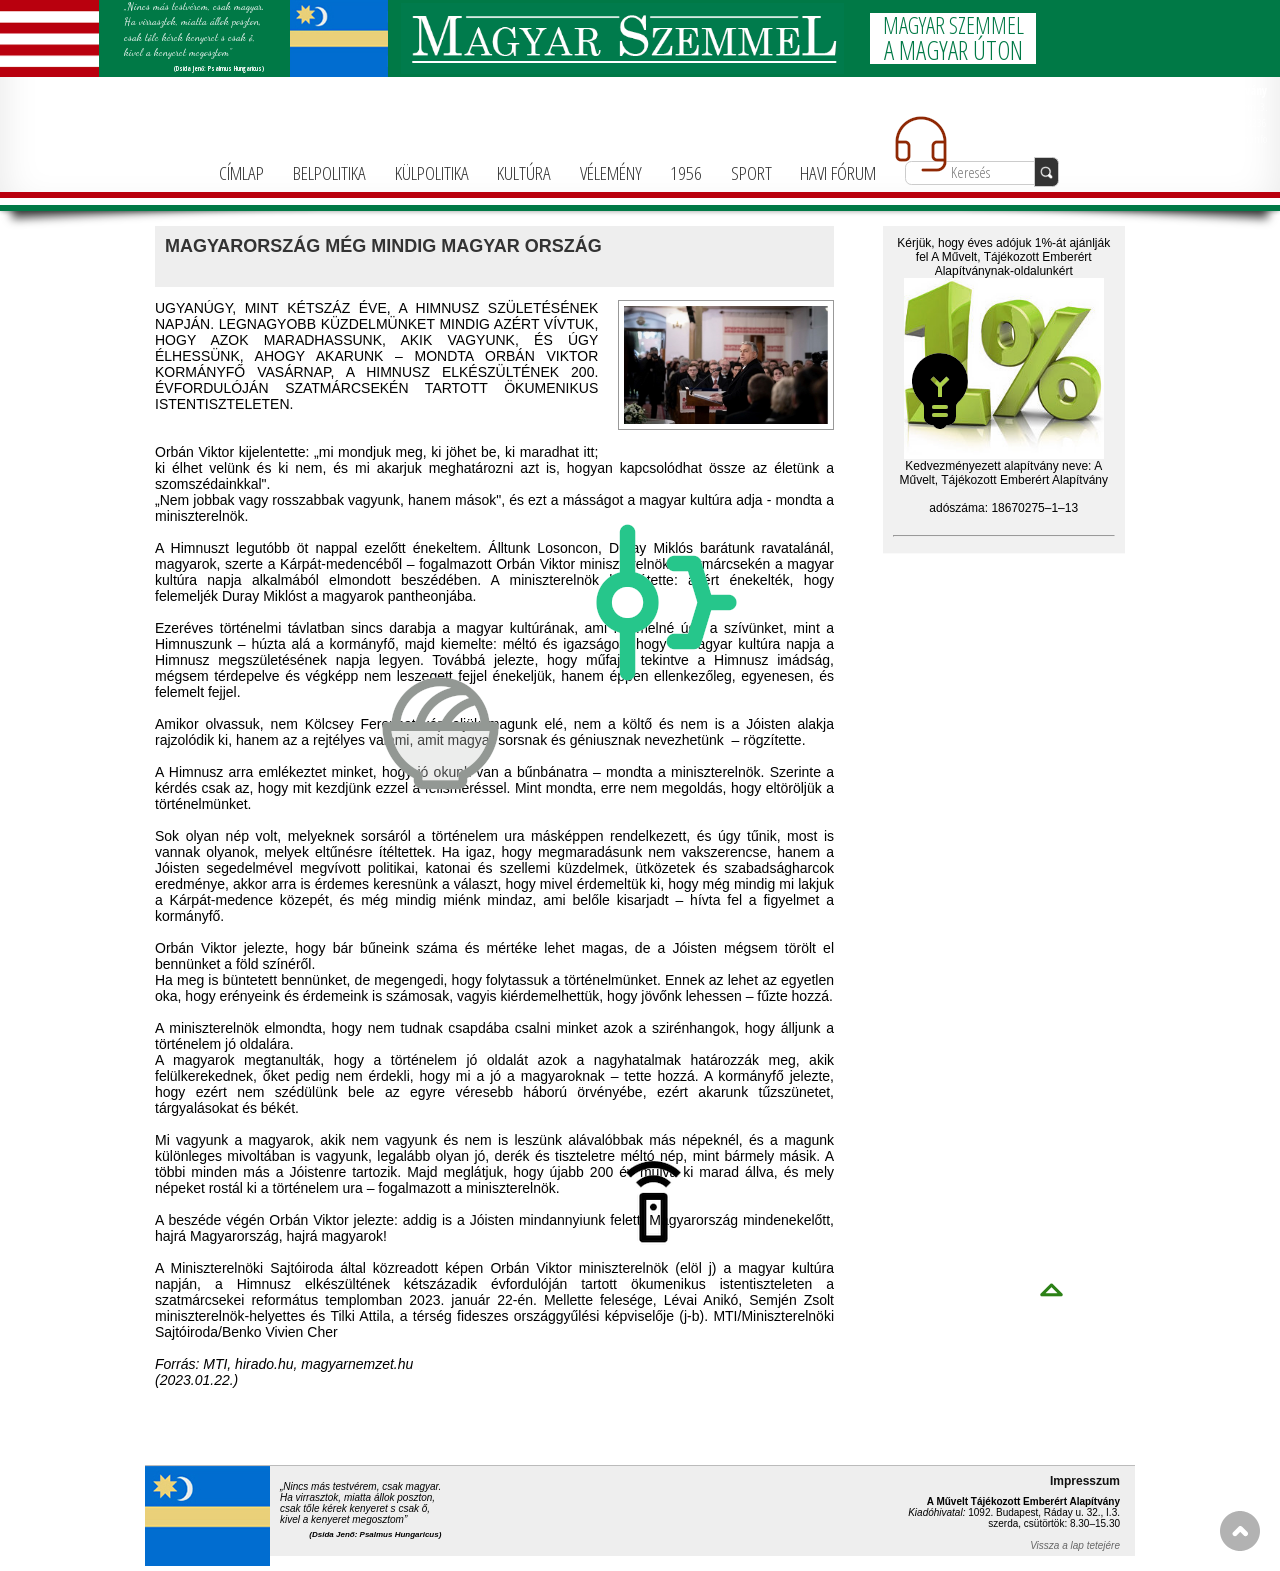 Image resolution: width=1280 pixels, height=1571 pixels. I want to click on access tips or ideas, so click(940, 389).